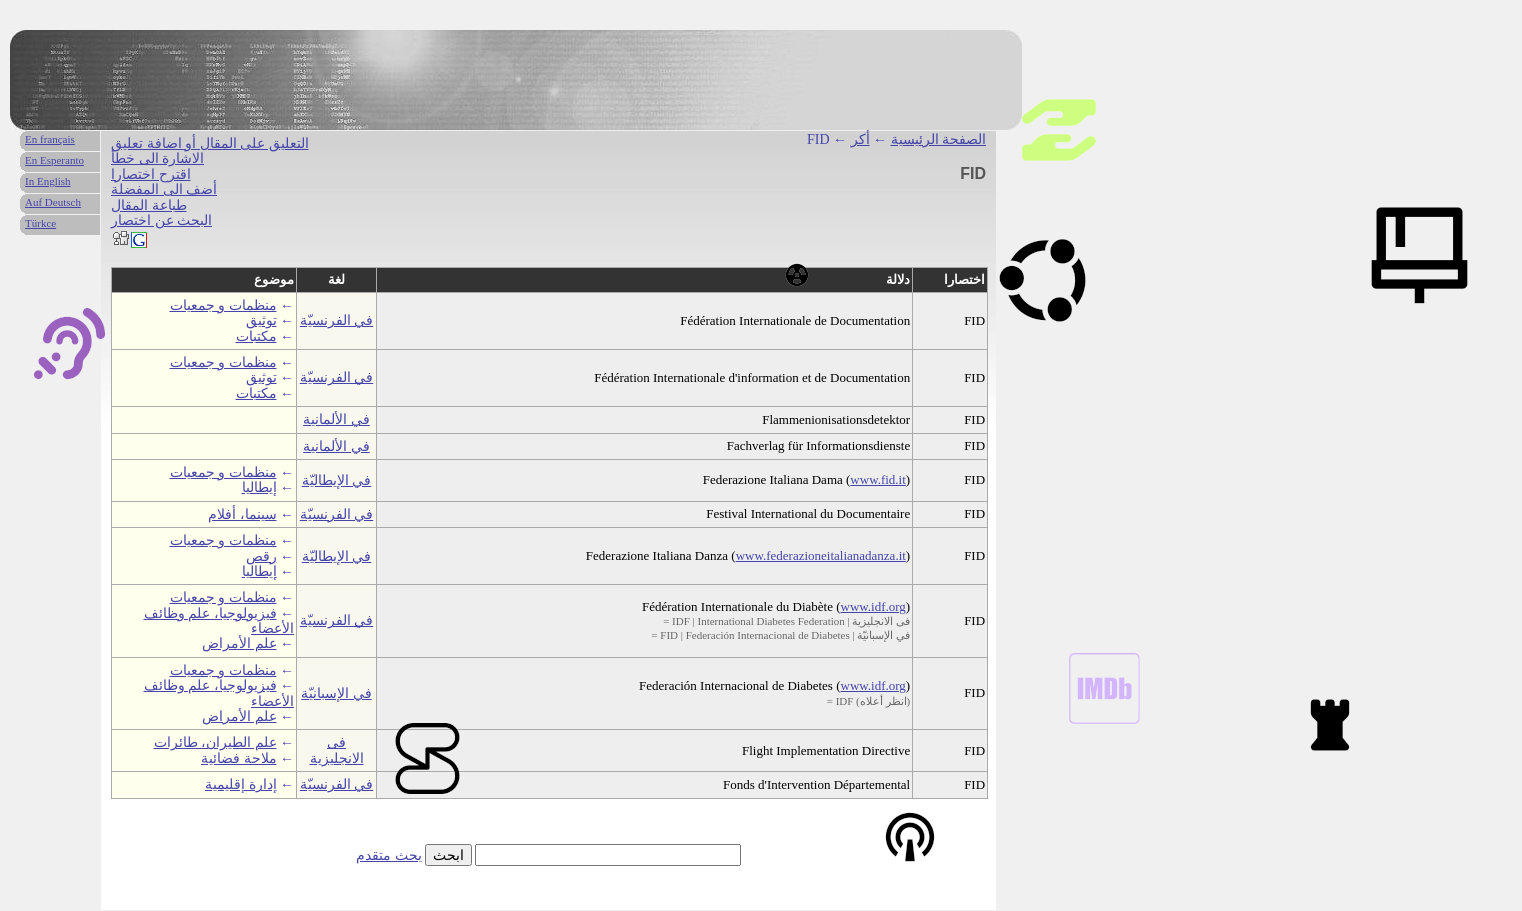  Describe the element at coordinates (1045, 280) in the screenshot. I see `ubuntu operating system logo` at that location.